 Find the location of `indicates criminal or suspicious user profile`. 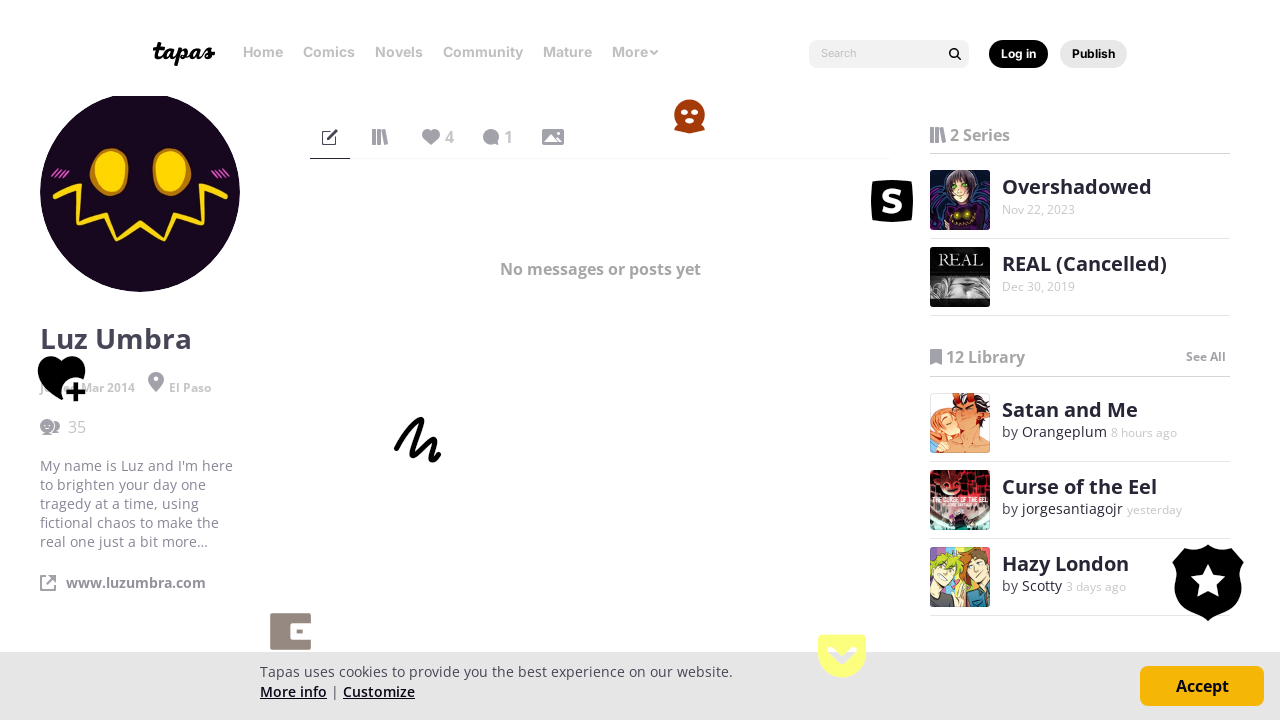

indicates criminal or suspicious user profile is located at coordinates (689, 116).